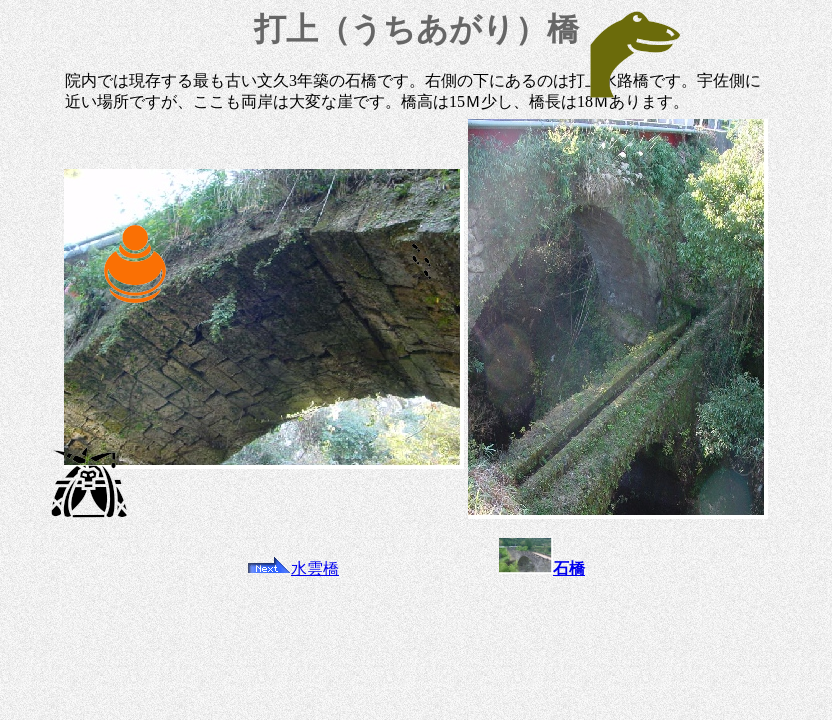 The image size is (832, 720). Describe the element at coordinates (135, 264) in the screenshot. I see `browse or purchase fragrances` at that location.